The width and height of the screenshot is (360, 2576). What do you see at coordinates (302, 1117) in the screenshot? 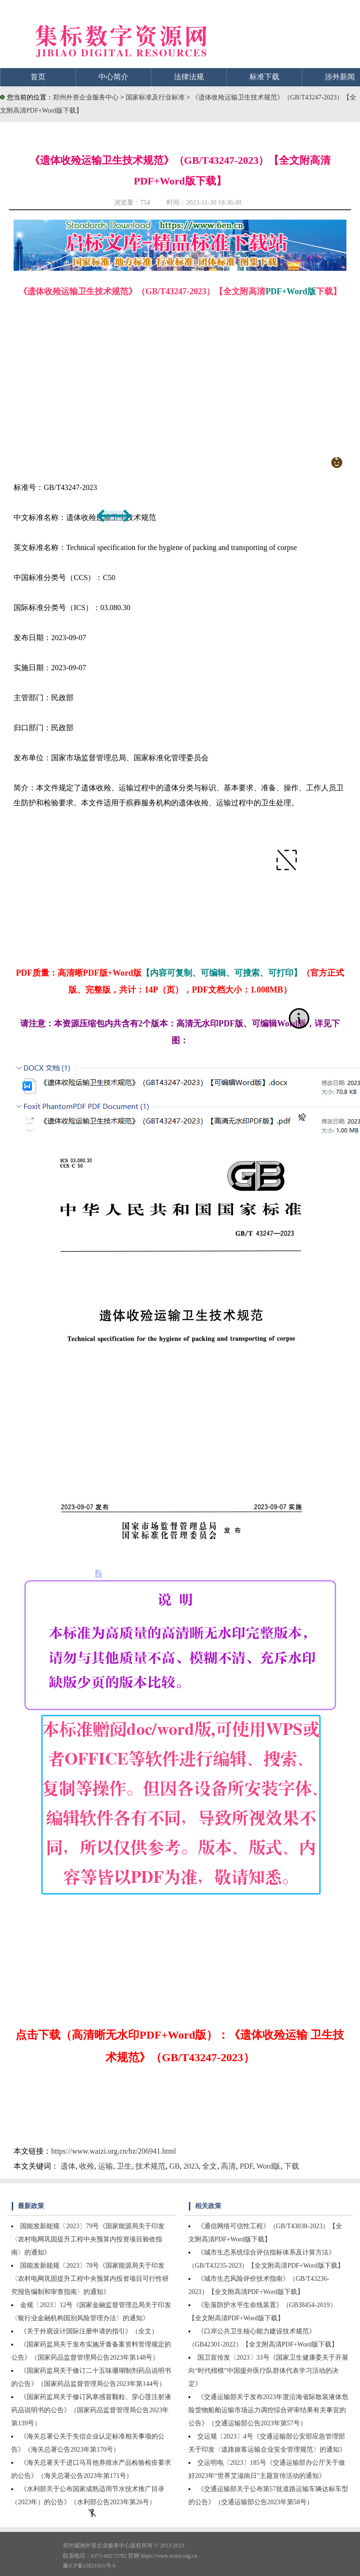
I see `unpin this item` at bounding box center [302, 1117].